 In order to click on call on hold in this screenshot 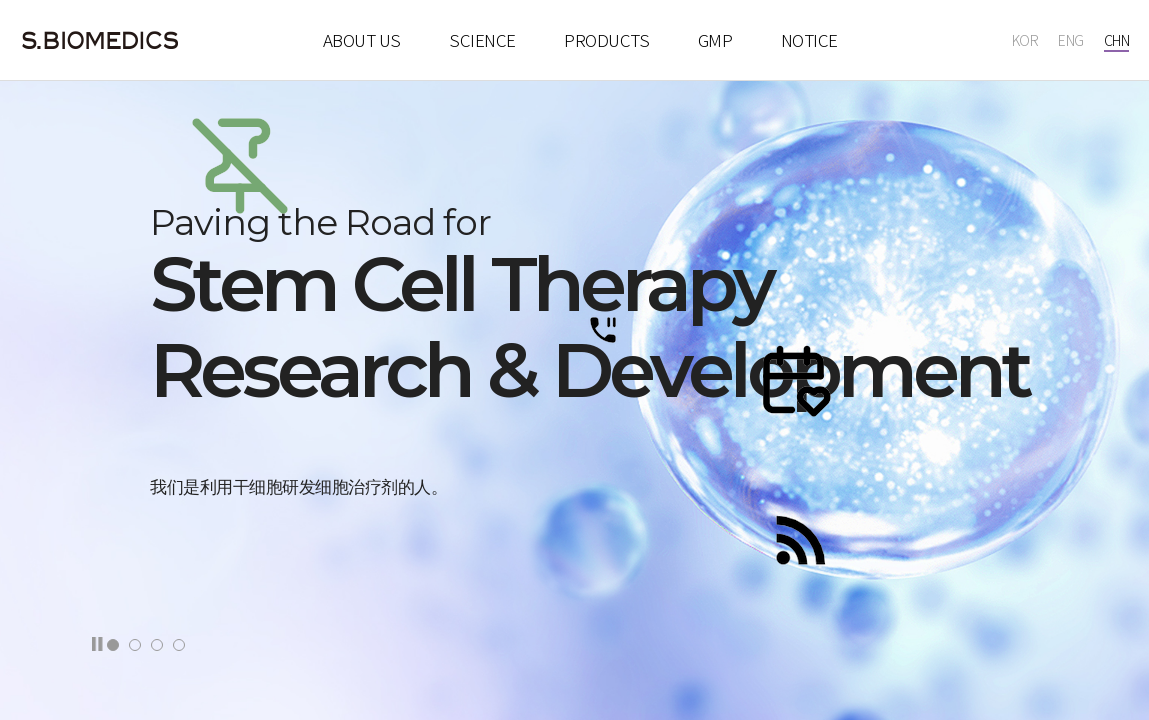, I will do `click(603, 330)`.